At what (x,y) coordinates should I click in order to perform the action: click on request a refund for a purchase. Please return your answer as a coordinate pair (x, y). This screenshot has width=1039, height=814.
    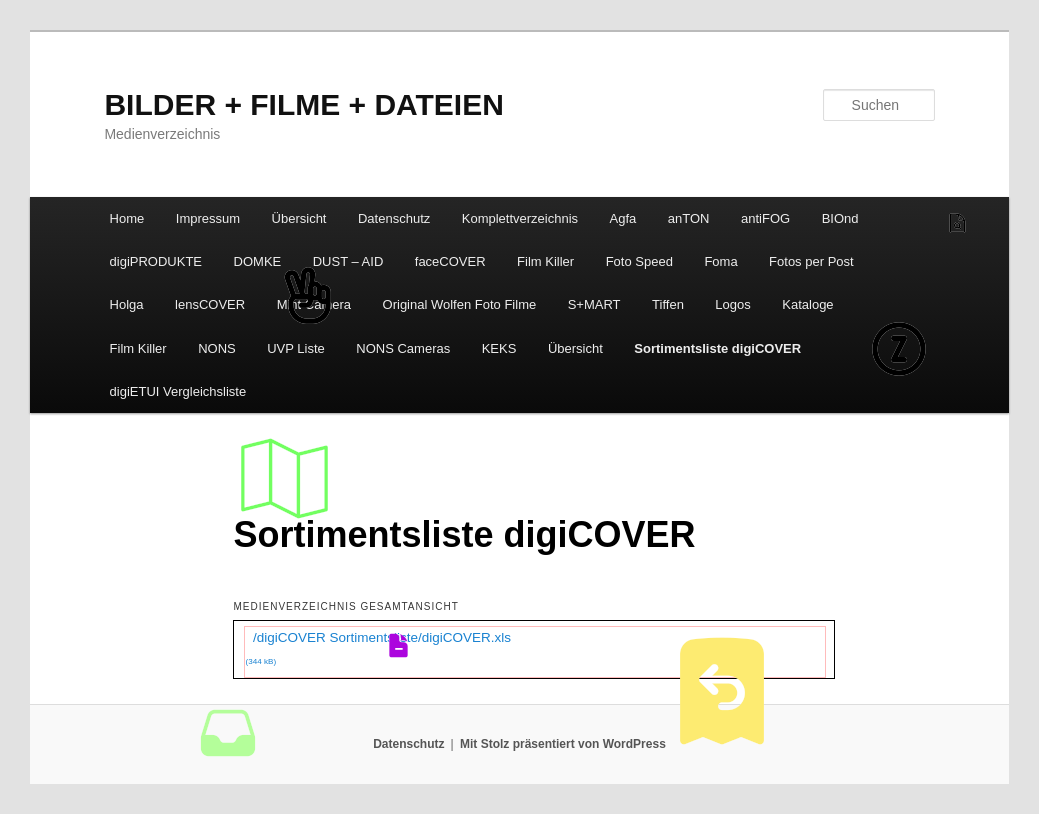
    Looking at the image, I should click on (722, 691).